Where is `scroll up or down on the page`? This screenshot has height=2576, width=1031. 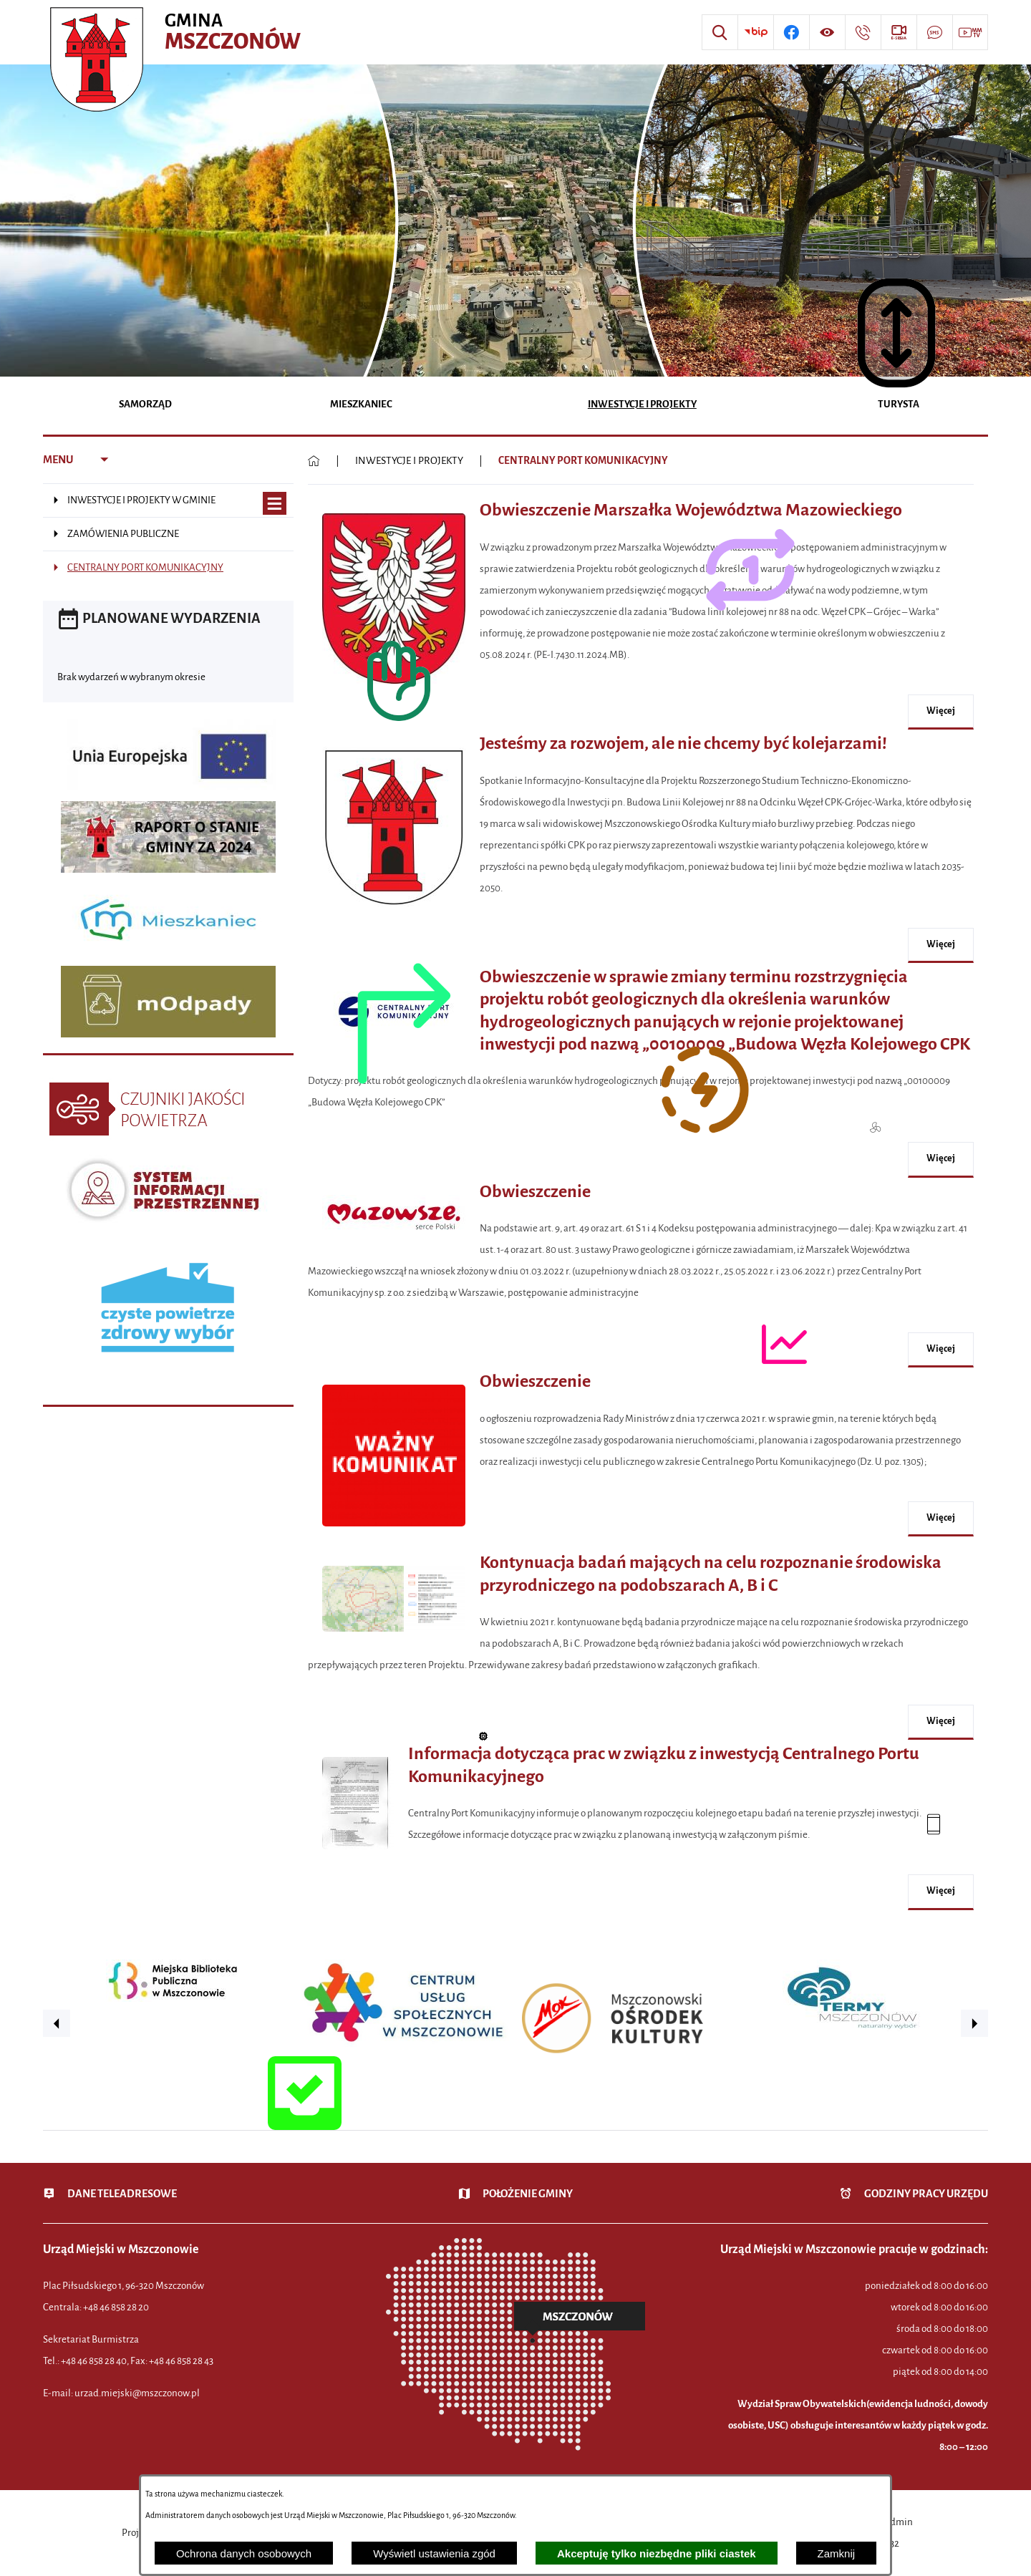 scroll up or down on the page is located at coordinates (896, 333).